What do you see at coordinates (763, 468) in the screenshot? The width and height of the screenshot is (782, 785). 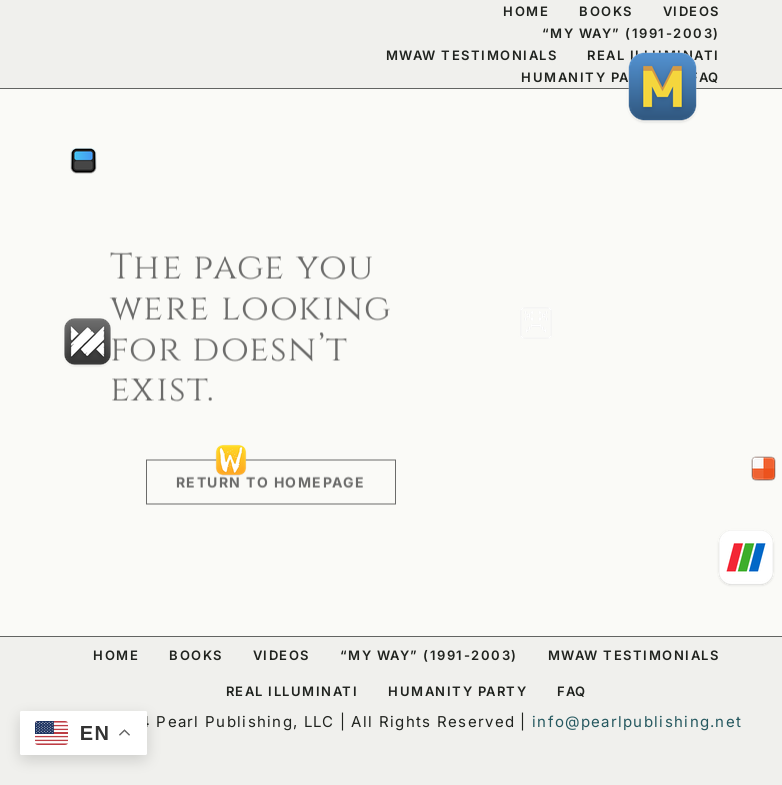 I see `switch to the top-left workspace` at bounding box center [763, 468].